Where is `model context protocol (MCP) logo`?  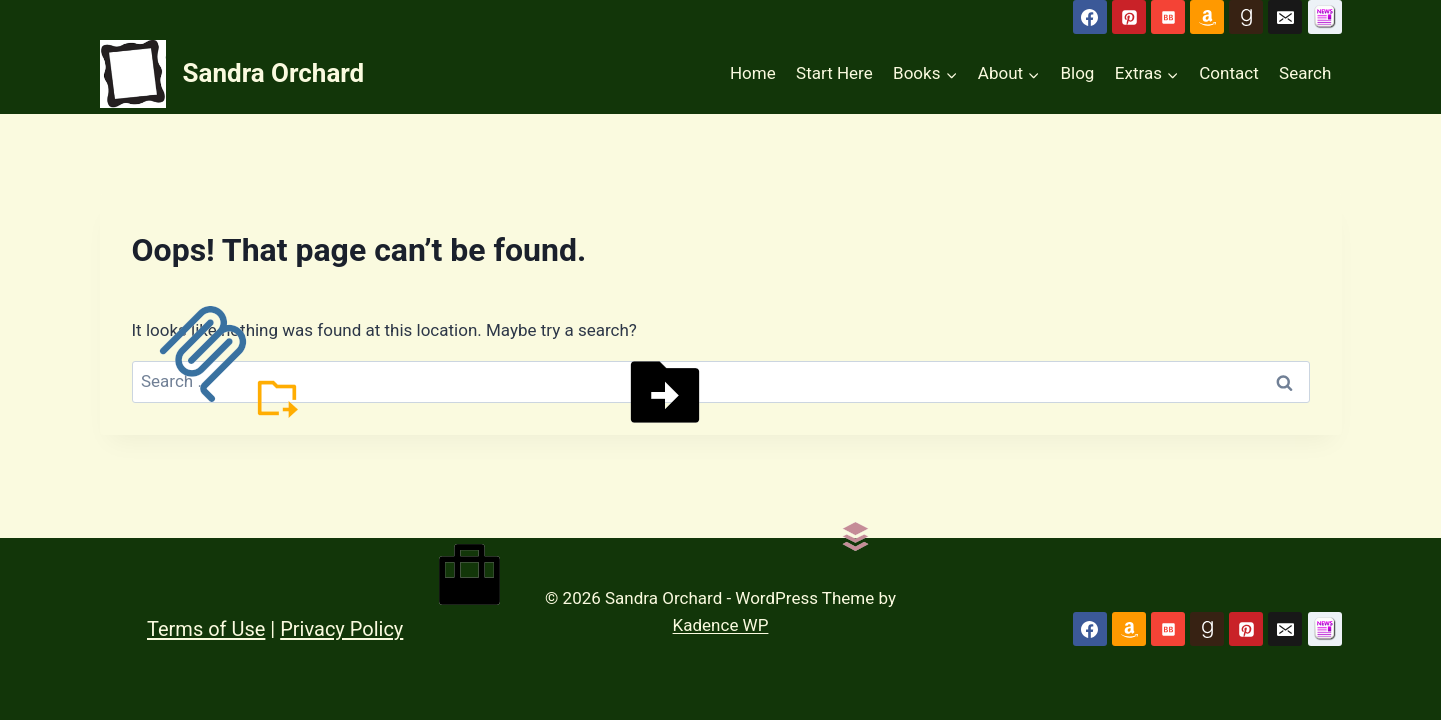
model context protocol (MCP) logo is located at coordinates (203, 354).